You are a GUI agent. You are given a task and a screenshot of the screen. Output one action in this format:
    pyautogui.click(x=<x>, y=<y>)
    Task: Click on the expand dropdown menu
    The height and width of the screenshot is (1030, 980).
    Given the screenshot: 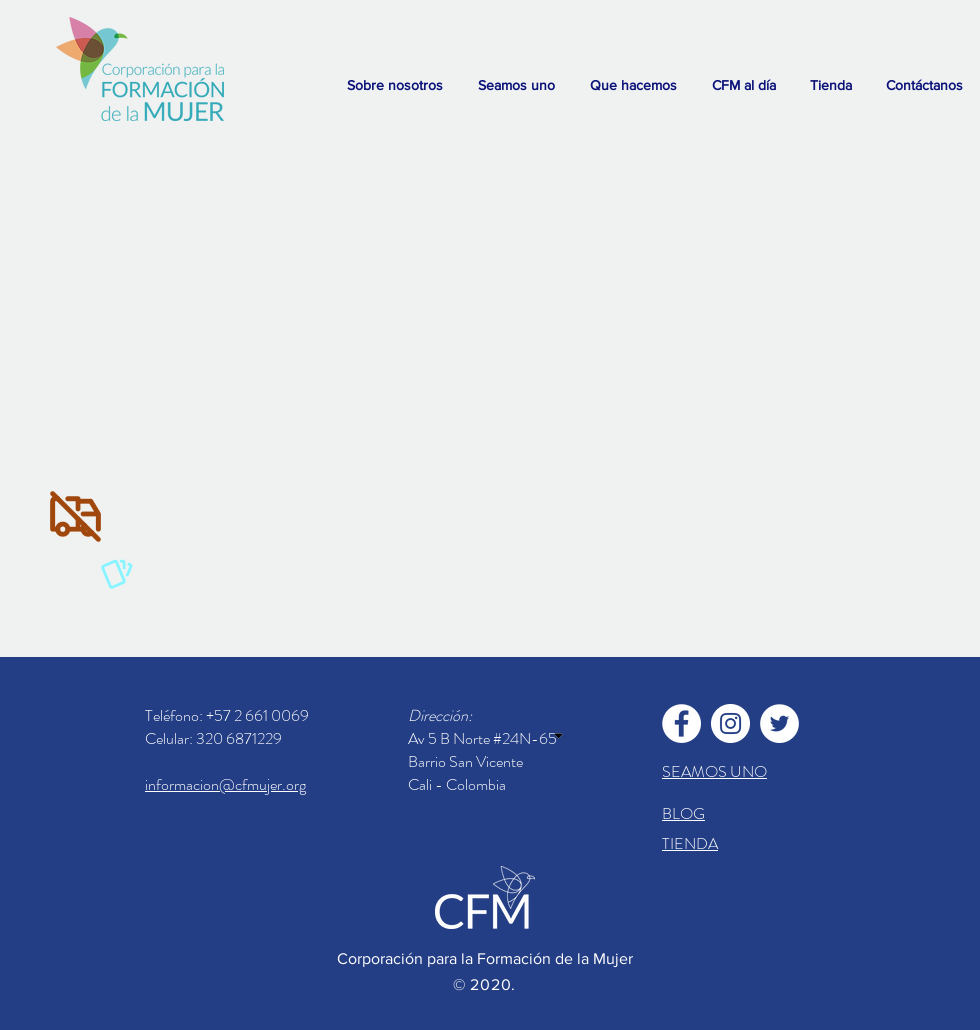 What is the action you would take?
    pyautogui.click(x=558, y=735)
    